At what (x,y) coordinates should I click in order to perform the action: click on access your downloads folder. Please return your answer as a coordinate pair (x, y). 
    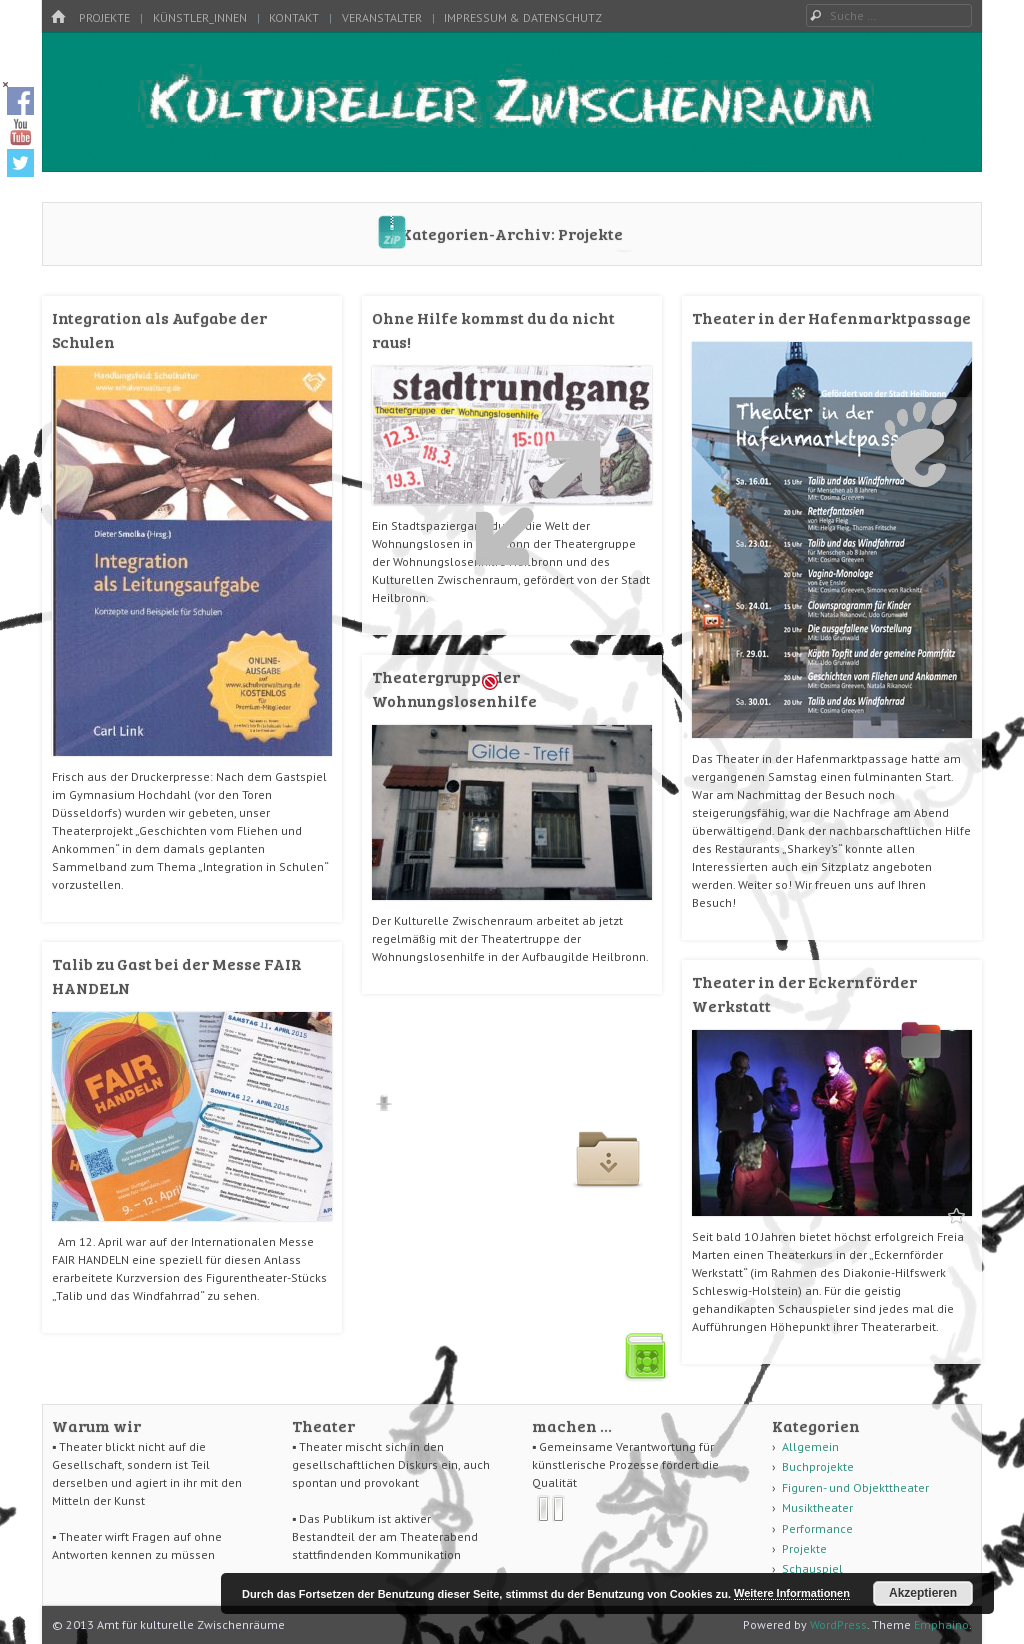
    Looking at the image, I should click on (608, 1162).